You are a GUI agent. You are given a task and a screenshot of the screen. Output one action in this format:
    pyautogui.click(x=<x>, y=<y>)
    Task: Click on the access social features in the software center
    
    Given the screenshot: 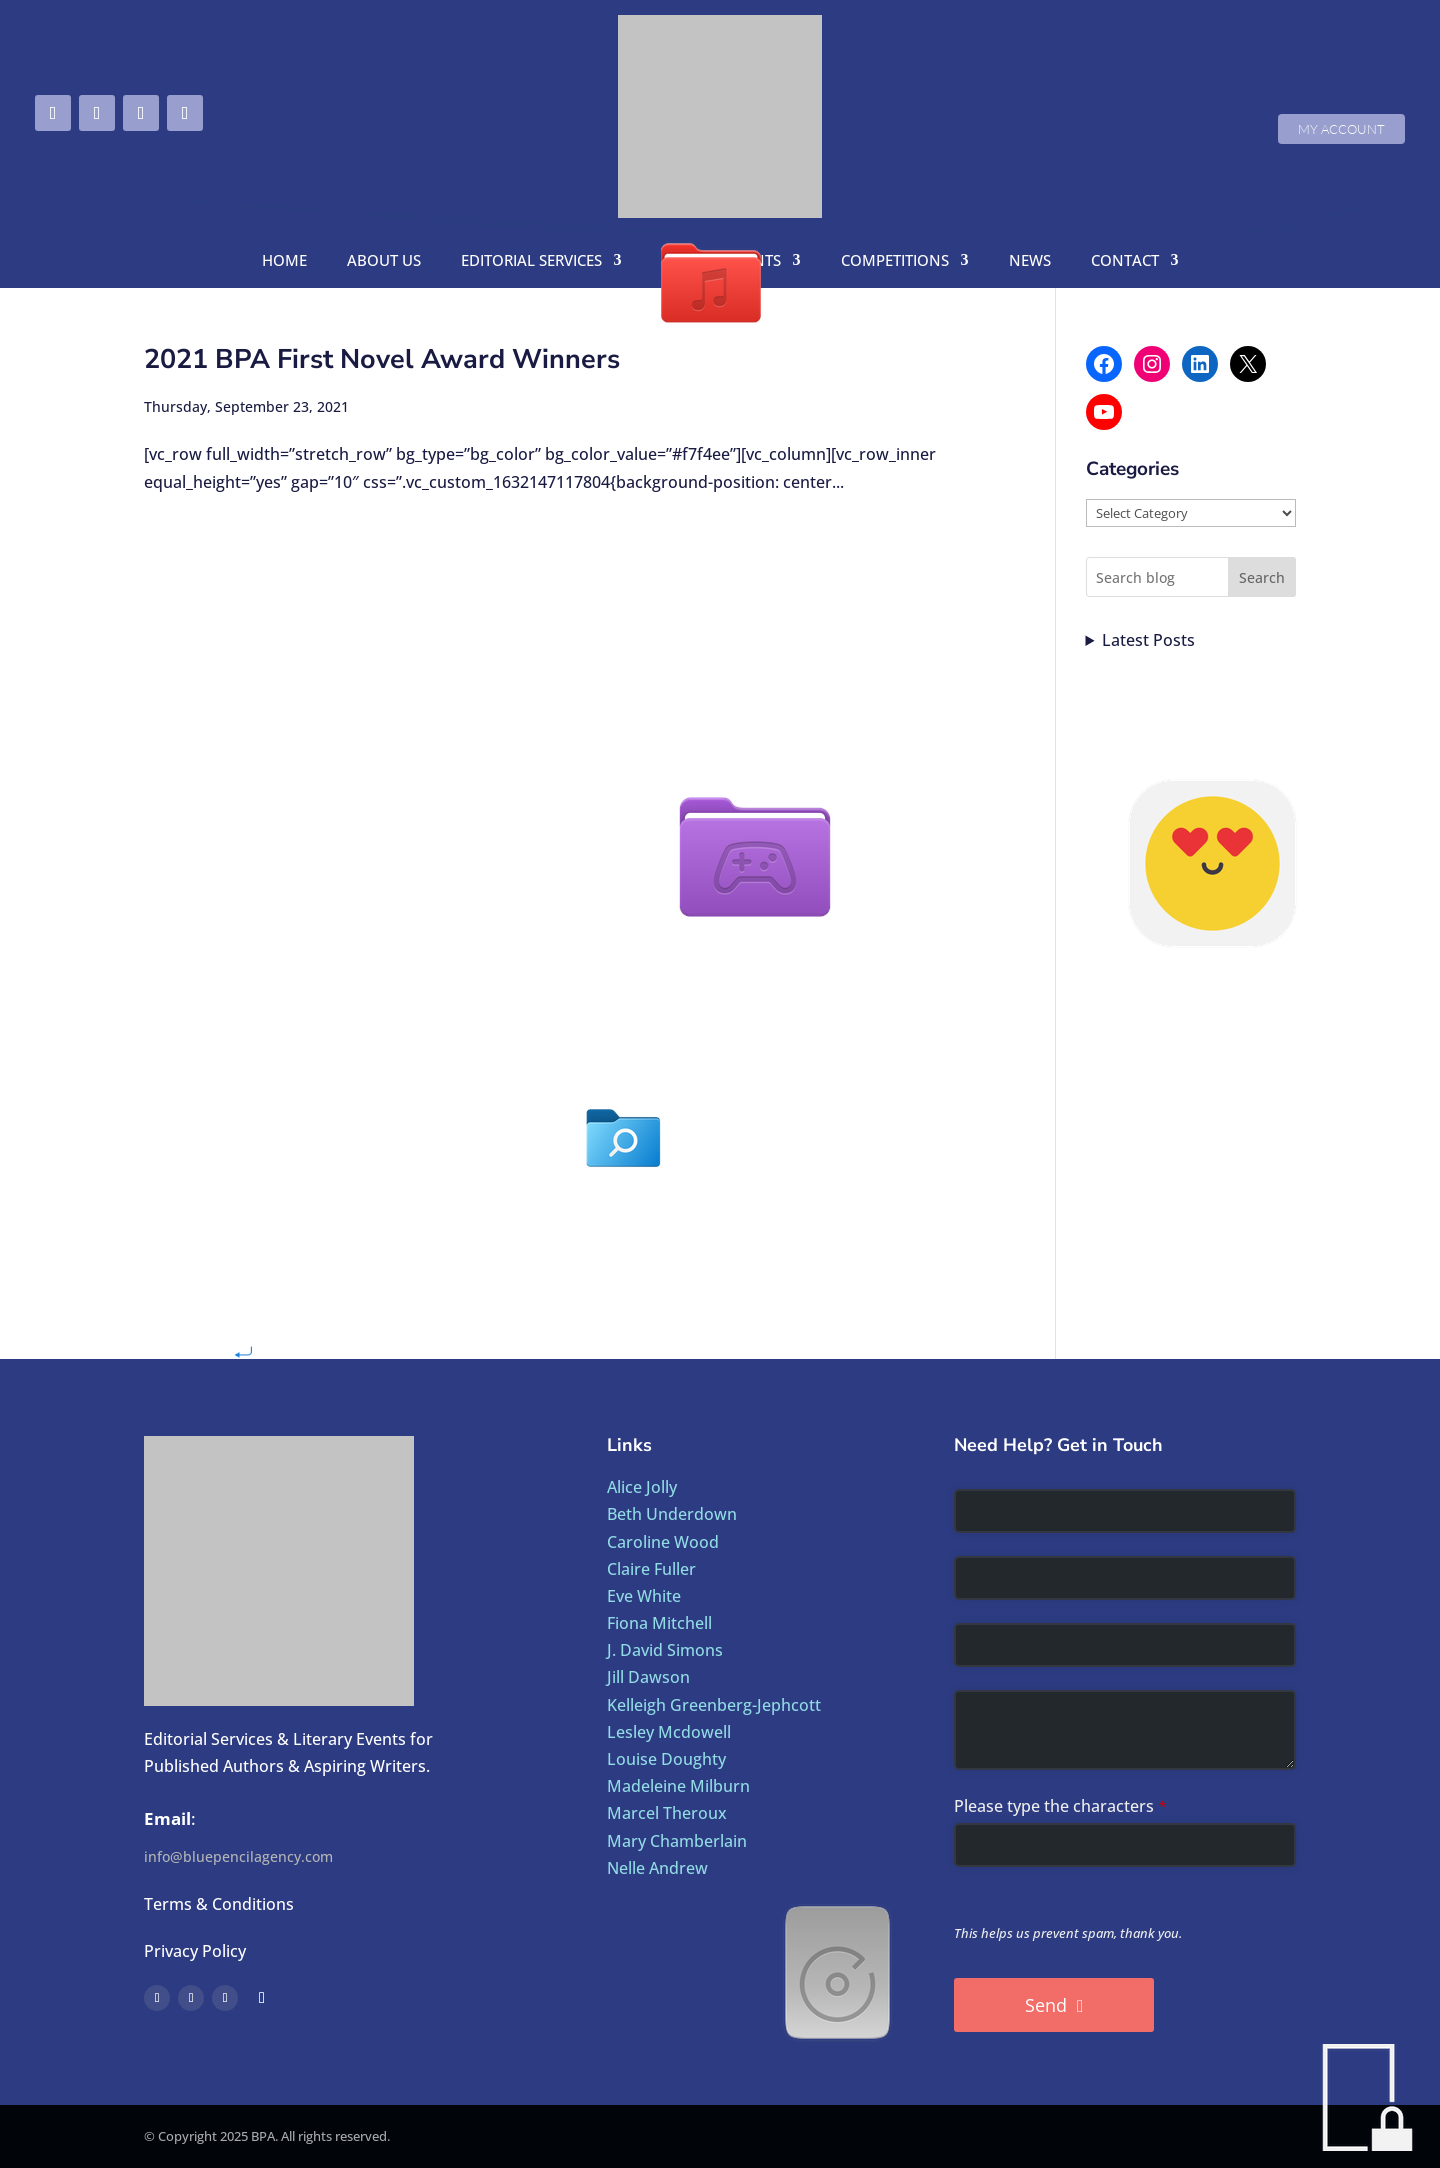 What is the action you would take?
    pyautogui.click(x=1212, y=863)
    